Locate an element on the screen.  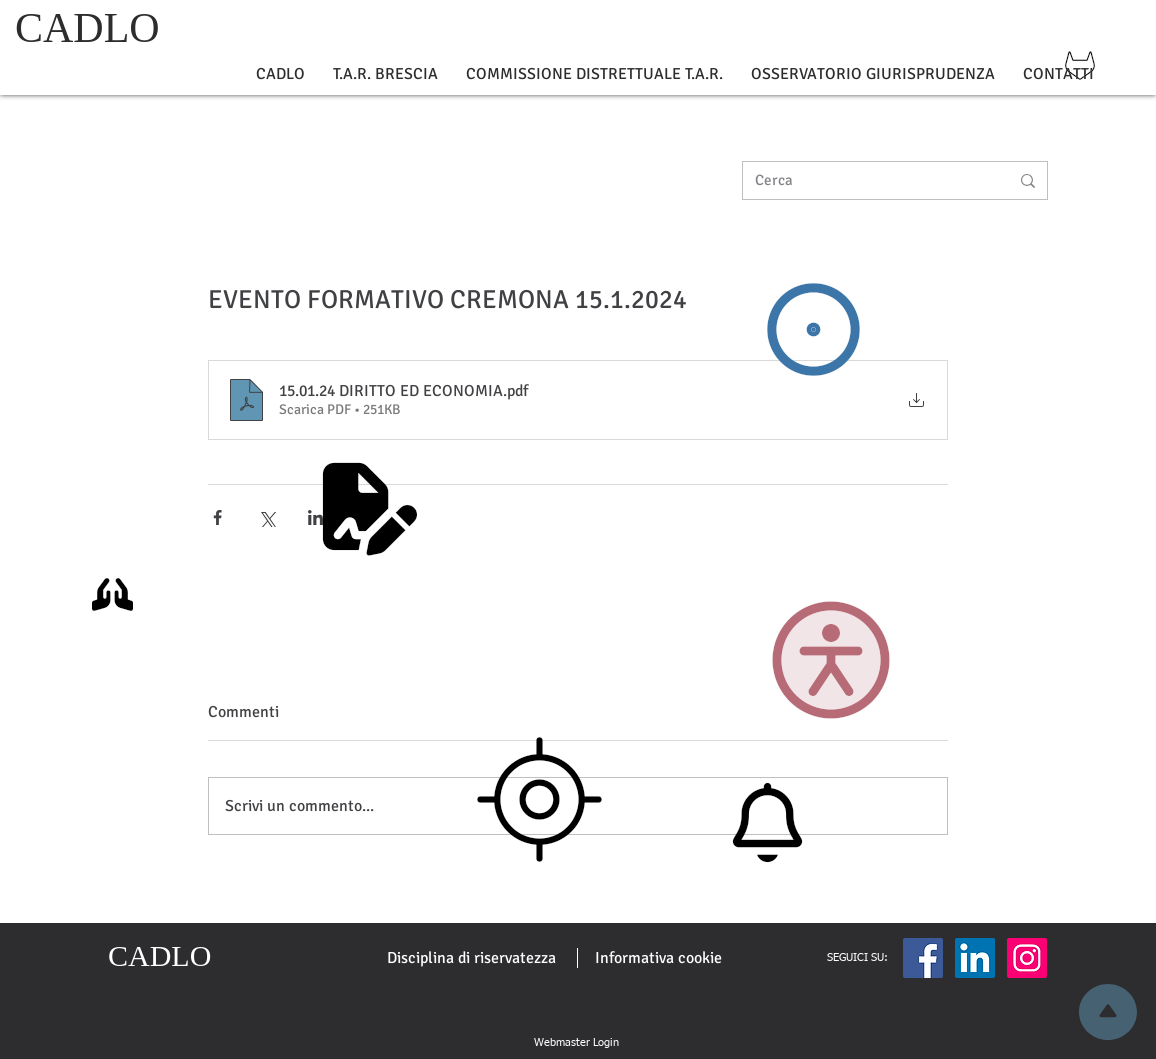
access user profile or account settings is located at coordinates (831, 660).